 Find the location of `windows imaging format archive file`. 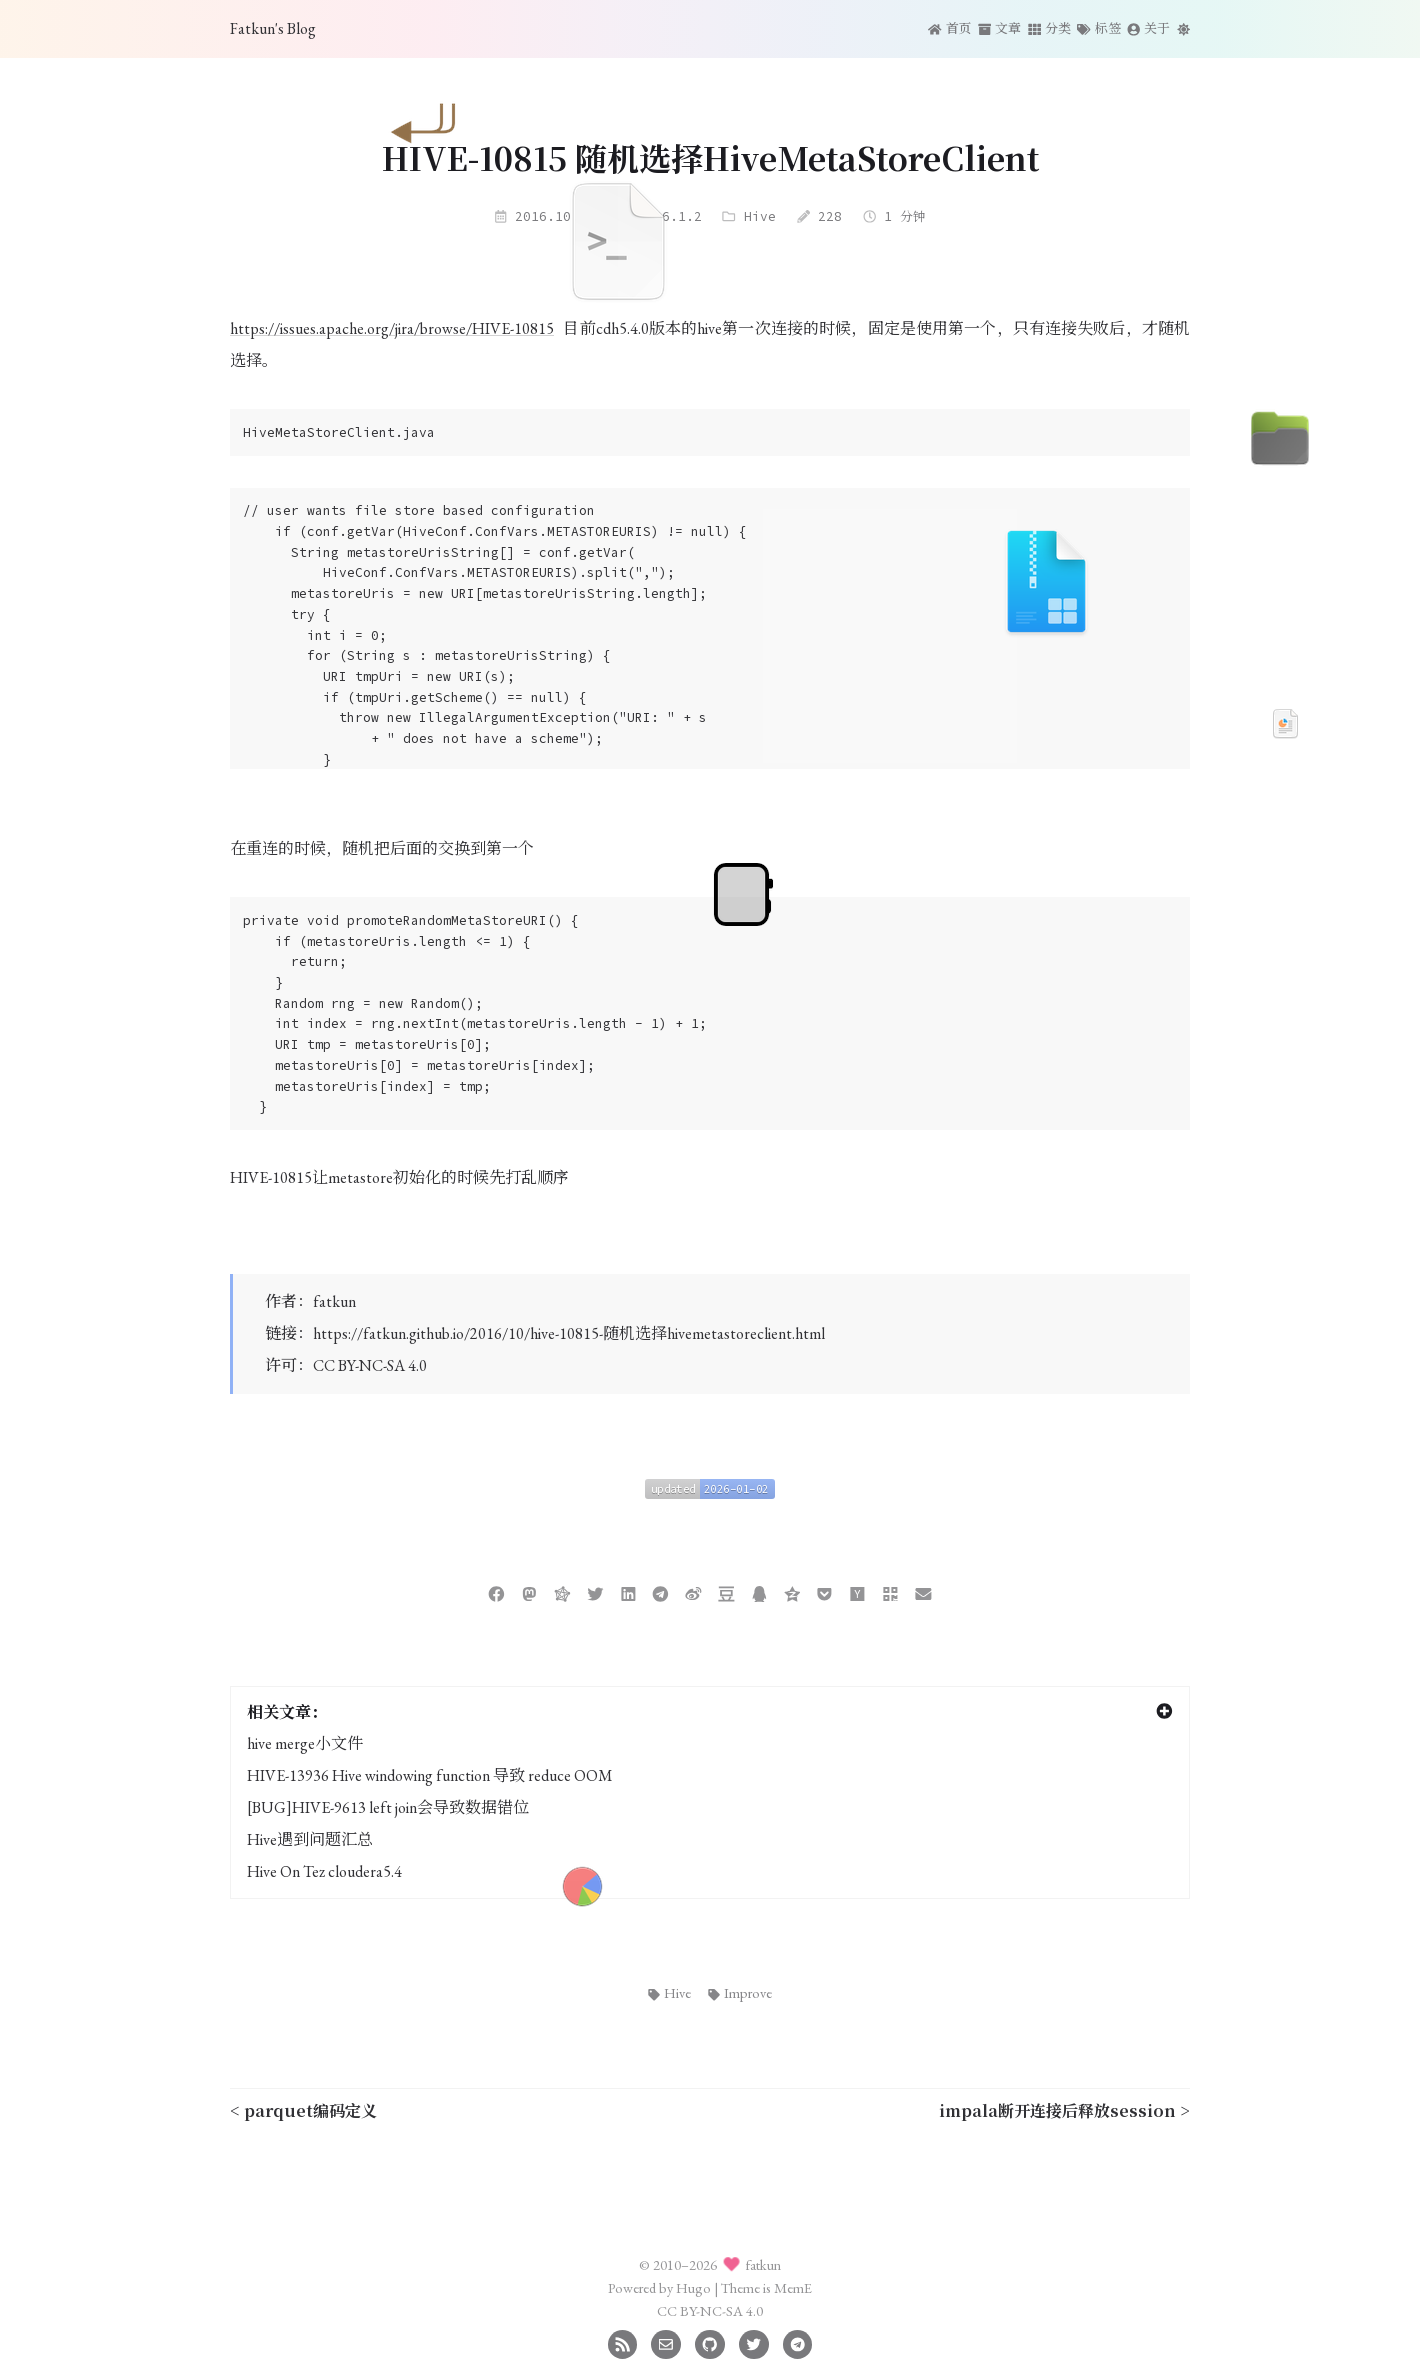

windows imaging format archive file is located at coordinates (1046, 583).